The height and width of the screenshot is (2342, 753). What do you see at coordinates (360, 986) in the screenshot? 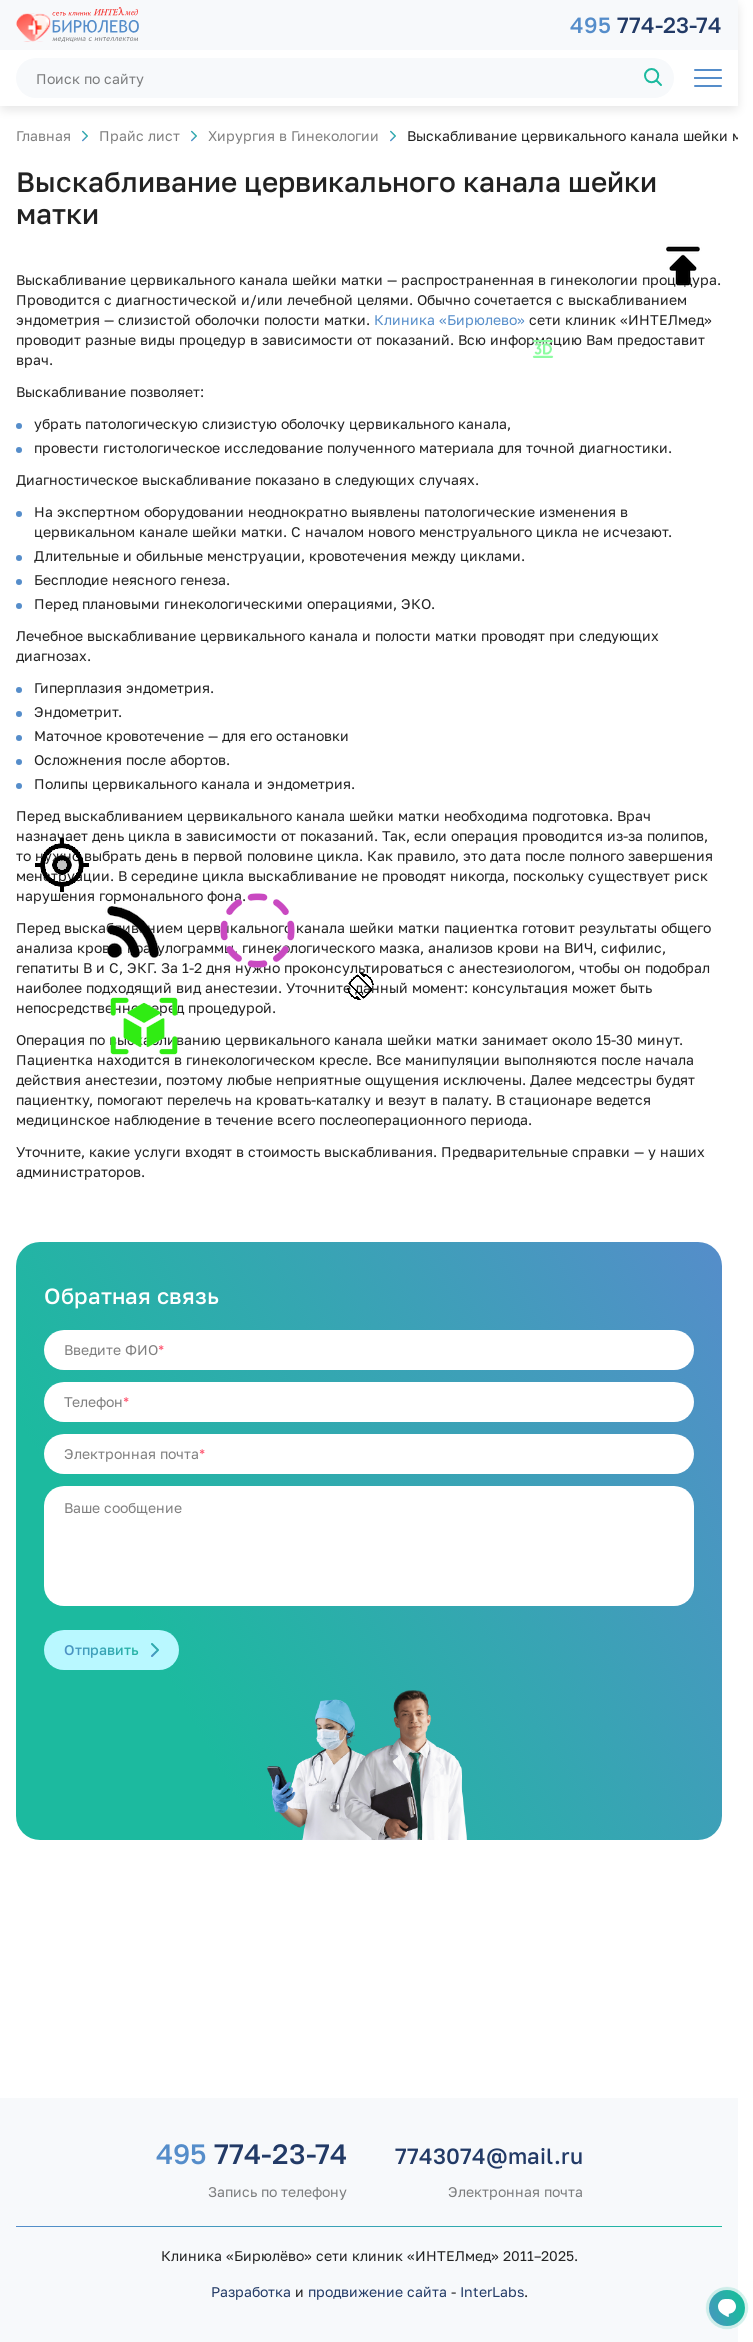
I see `rotate screen orientation` at bounding box center [360, 986].